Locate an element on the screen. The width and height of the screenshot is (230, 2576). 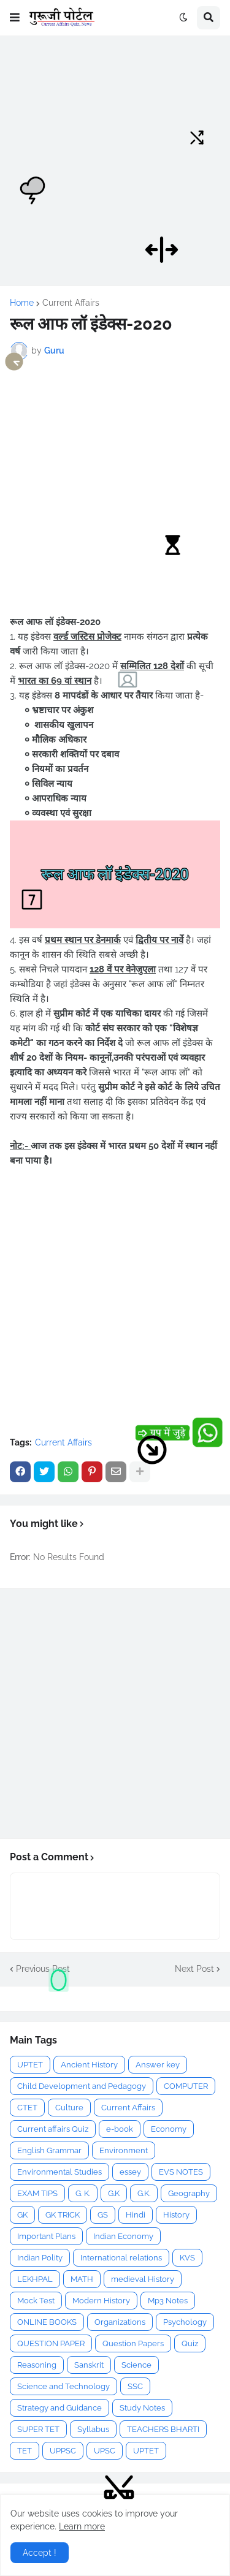
indicates a process has just started or is beginning is located at coordinates (172, 545).